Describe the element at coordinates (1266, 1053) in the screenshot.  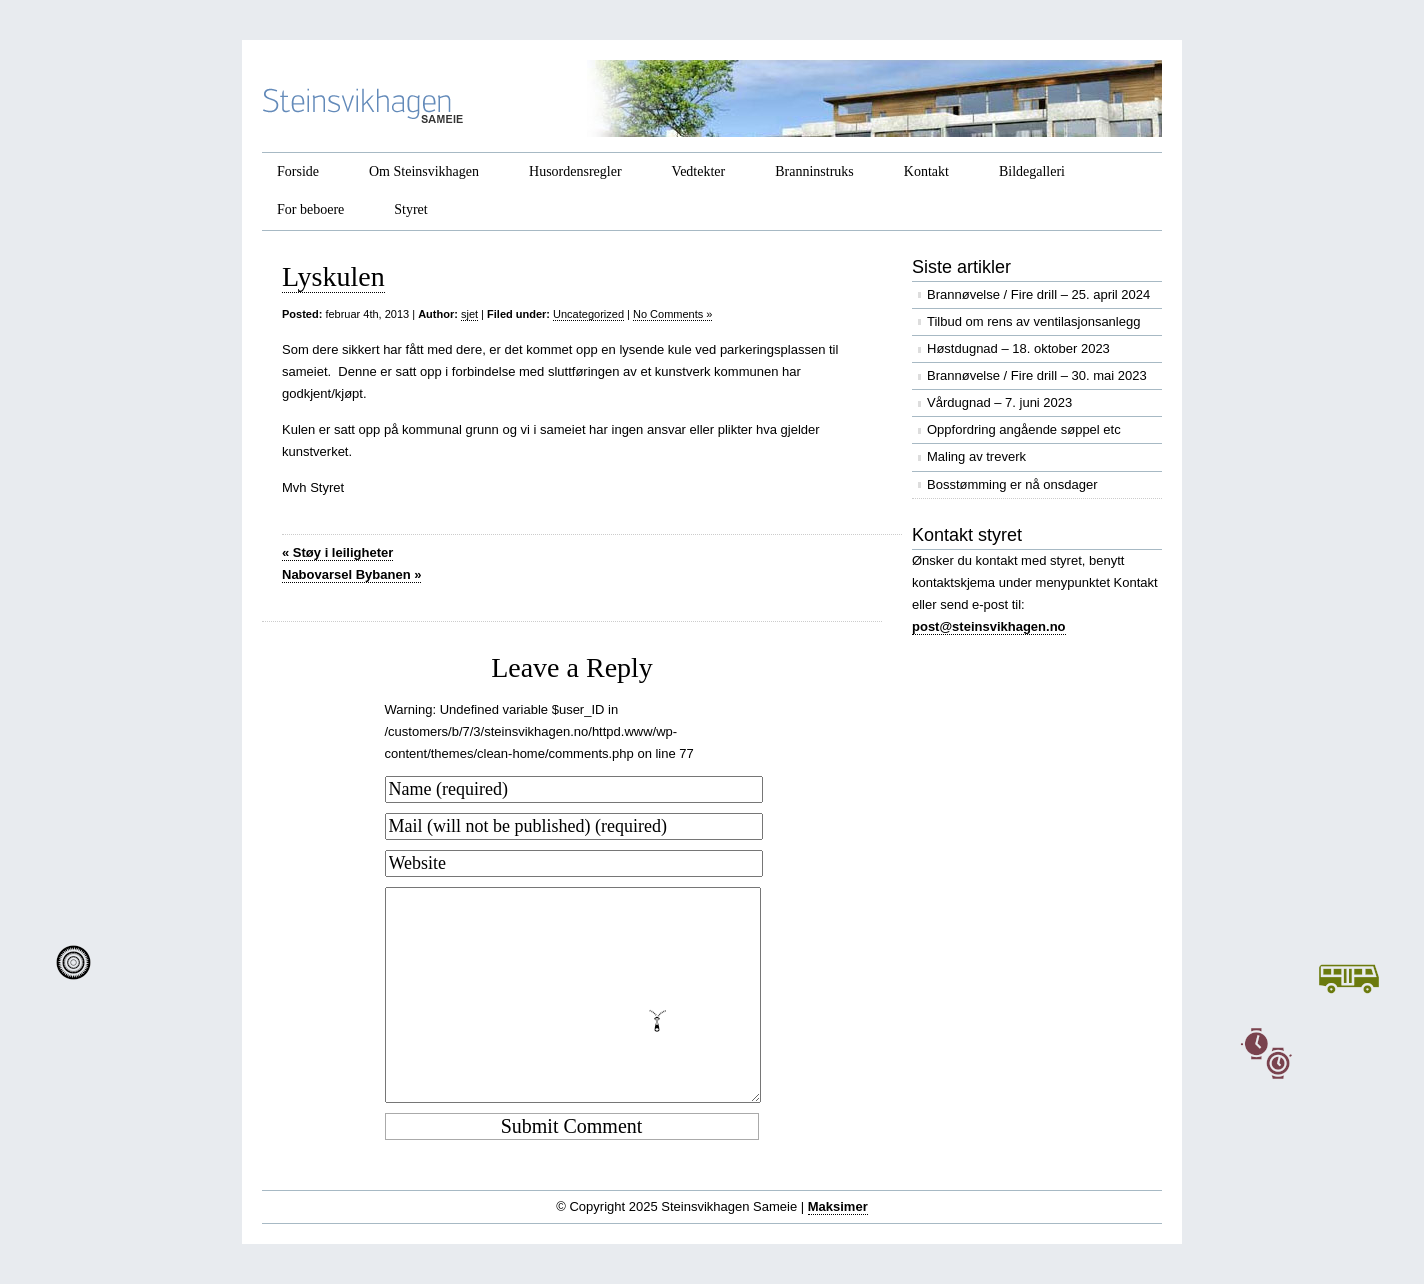
I see `sync time across multiple devices` at that location.